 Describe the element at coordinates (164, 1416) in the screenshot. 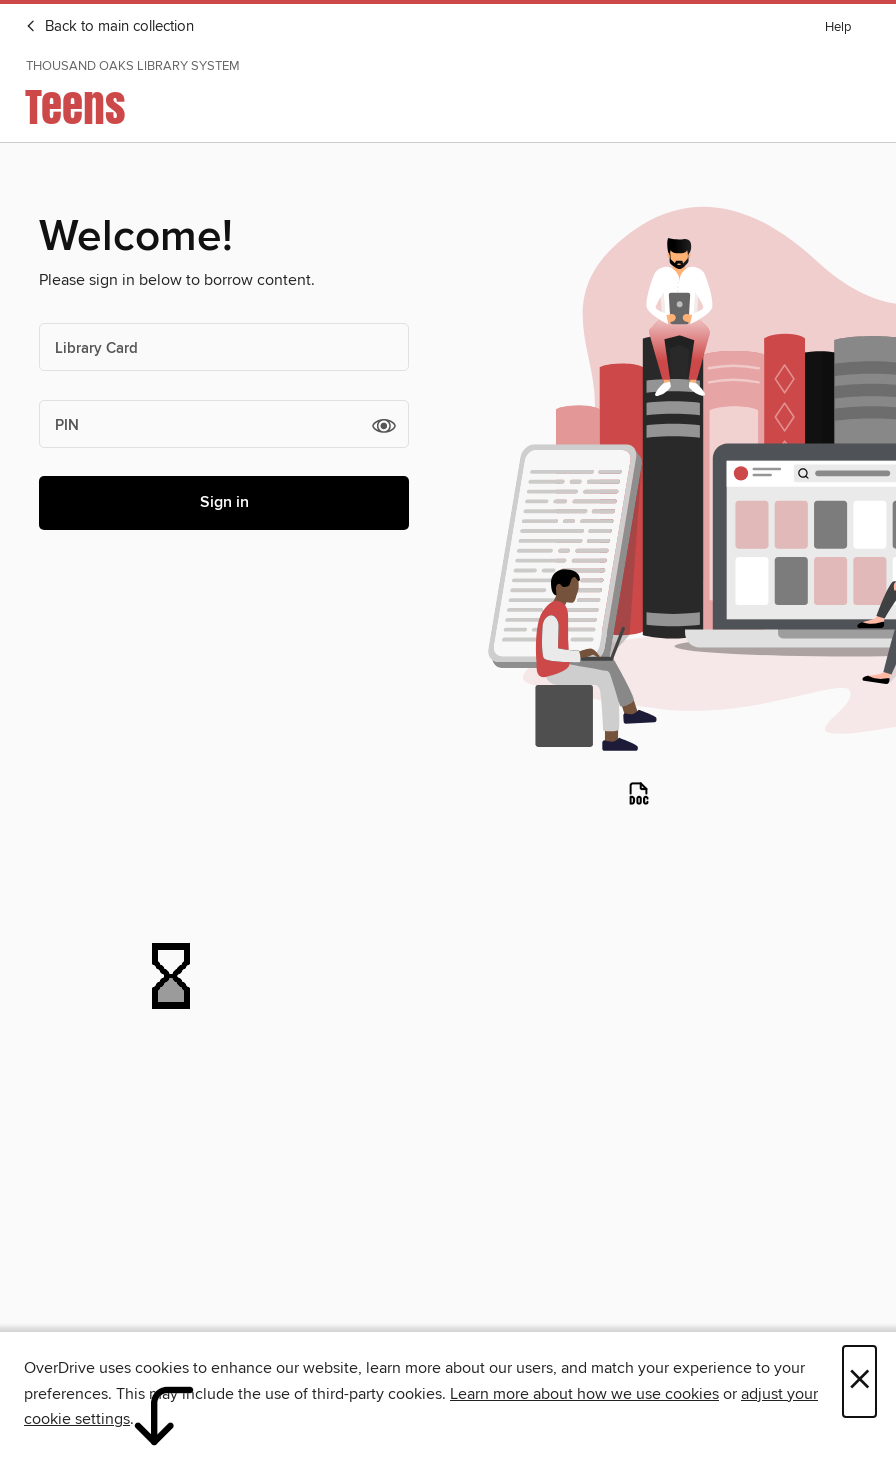

I see `go back and down in navigation` at that location.